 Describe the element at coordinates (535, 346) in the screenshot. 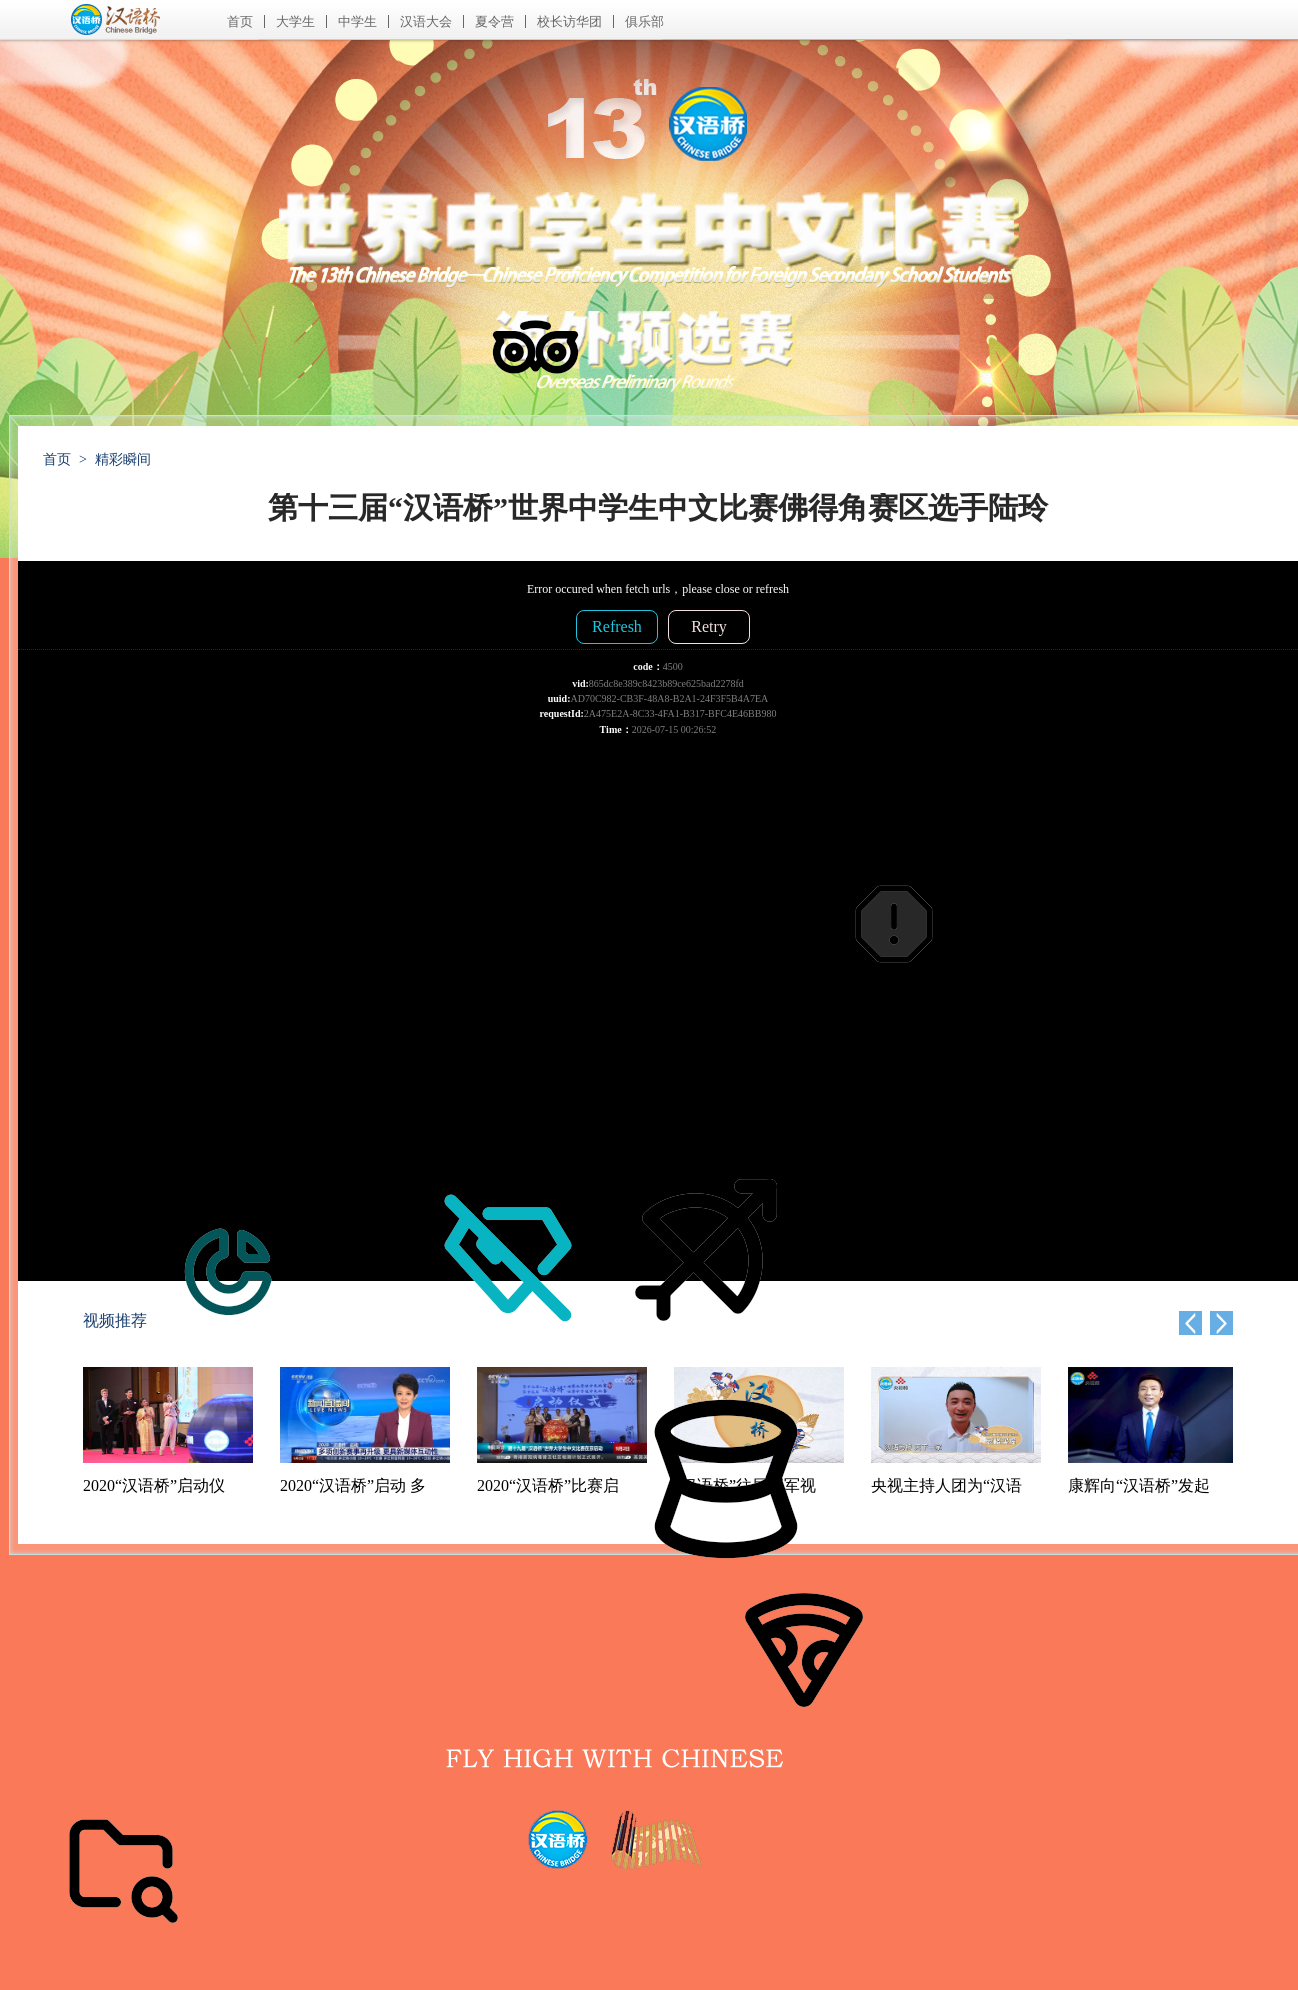

I see `view tripadvisor reviews and ratings` at that location.